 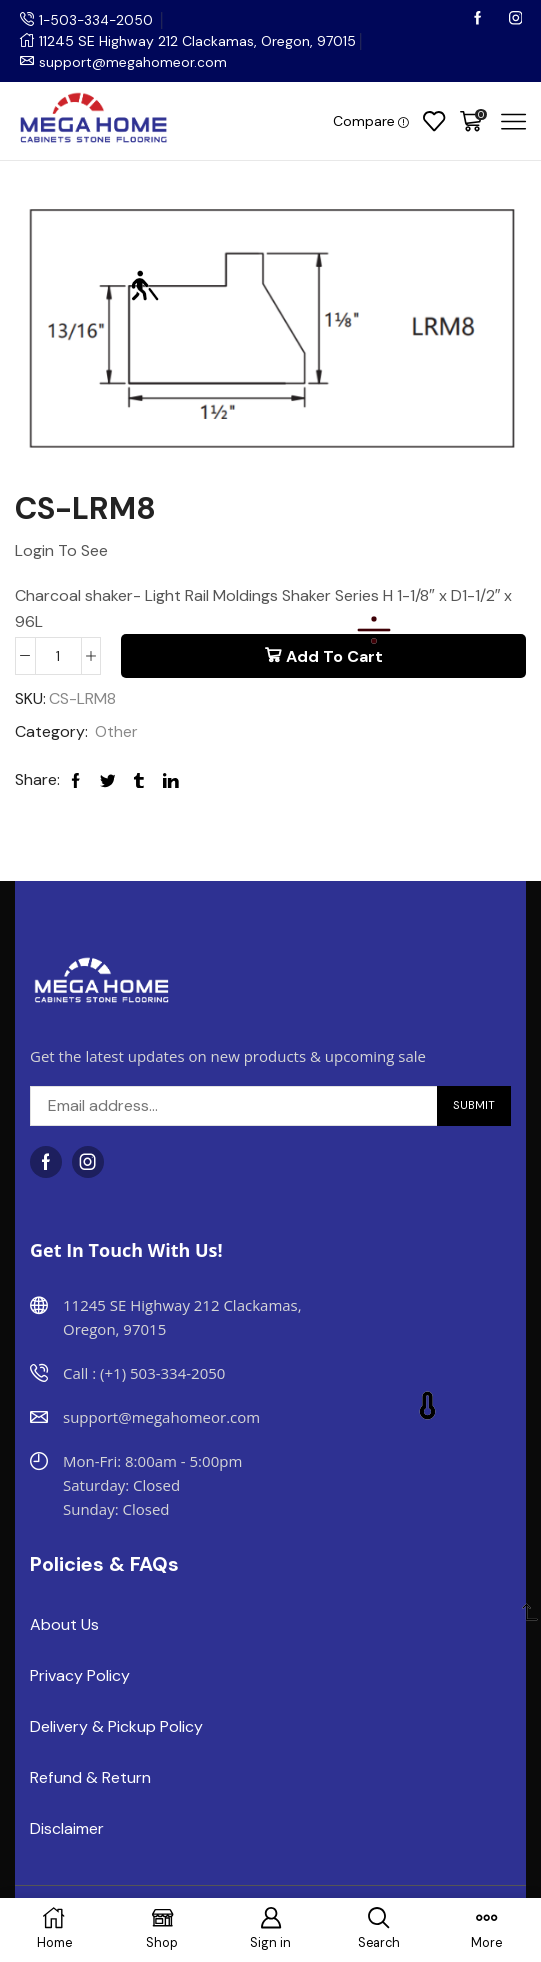 I want to click on indicates accessibility features are available, so click(x=143, y=285).